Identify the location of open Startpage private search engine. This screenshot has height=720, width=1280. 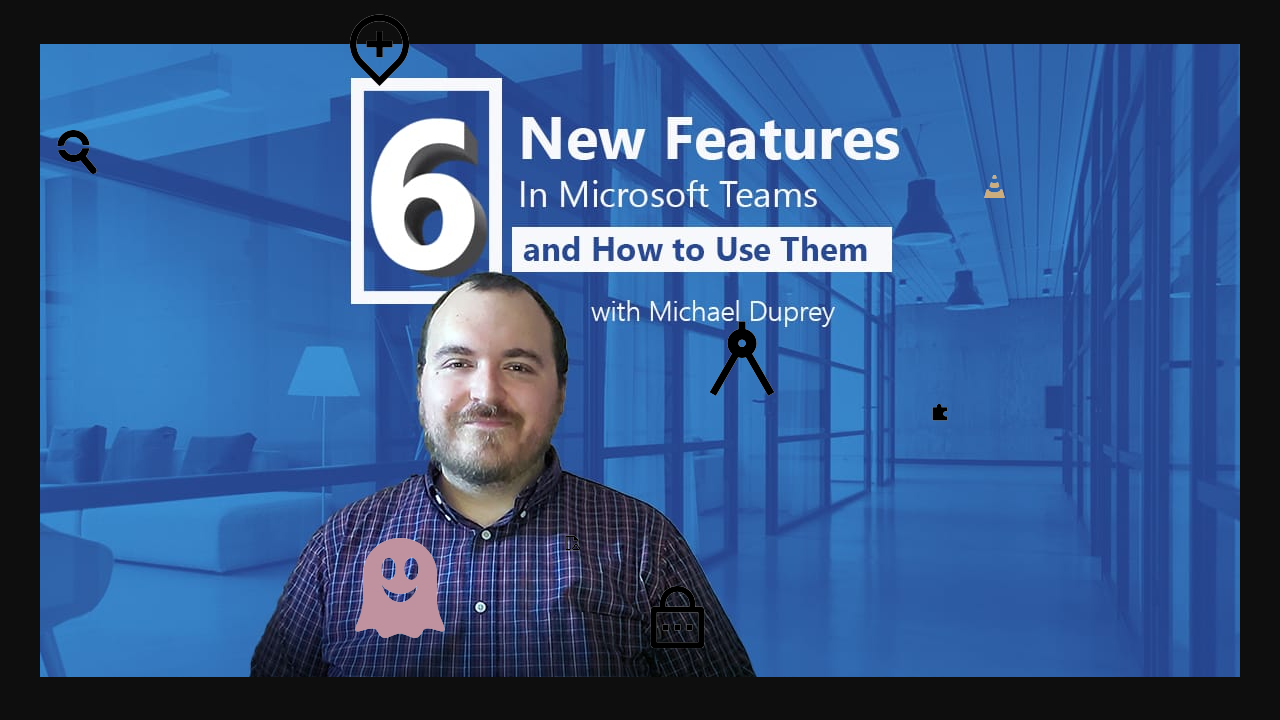
(77, 152).